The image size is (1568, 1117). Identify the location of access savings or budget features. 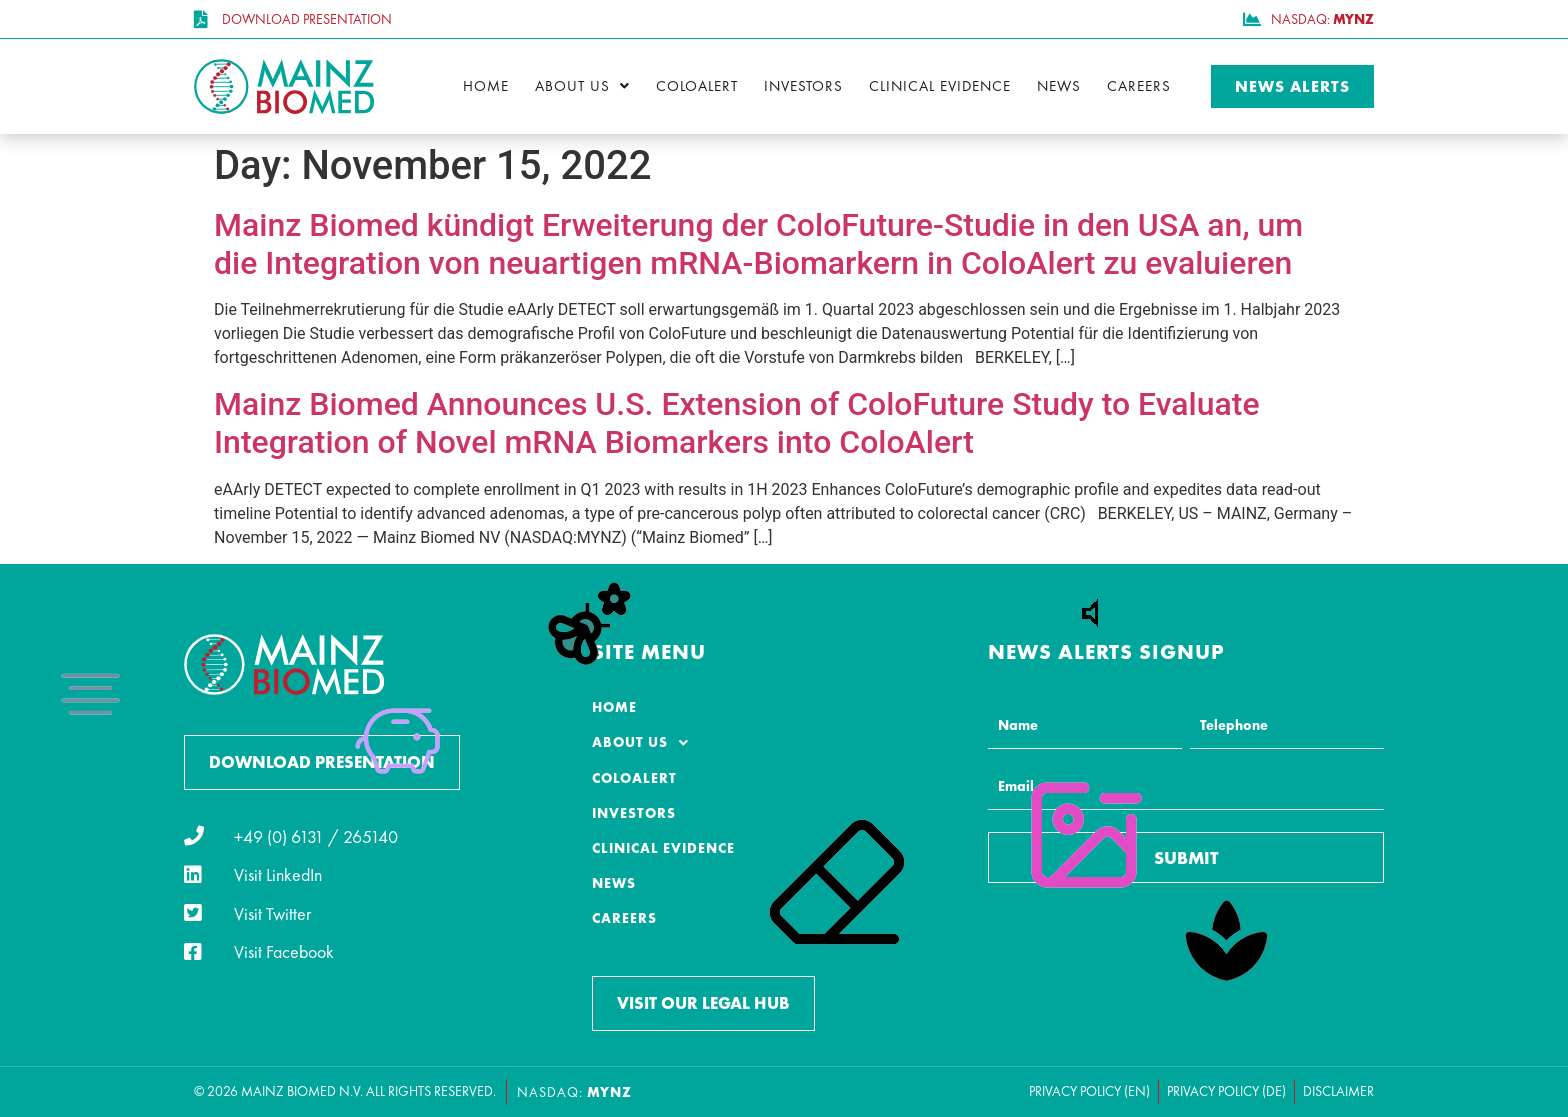
(399, 741).